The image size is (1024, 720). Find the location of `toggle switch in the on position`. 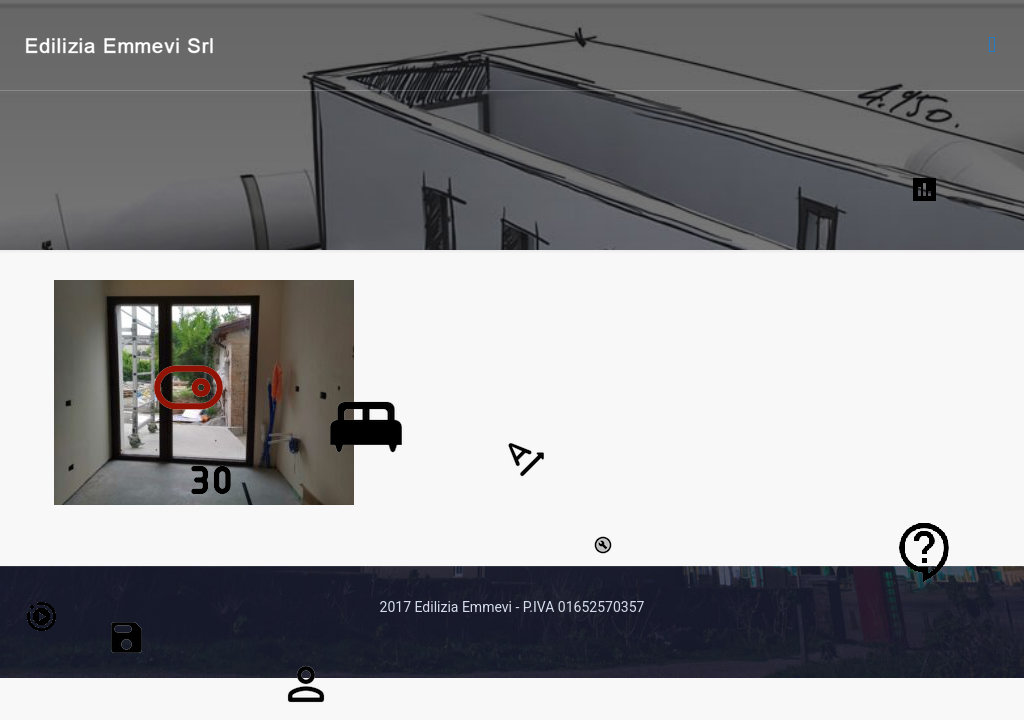

toggle switch in the on position is located at coordinates (188, 387).